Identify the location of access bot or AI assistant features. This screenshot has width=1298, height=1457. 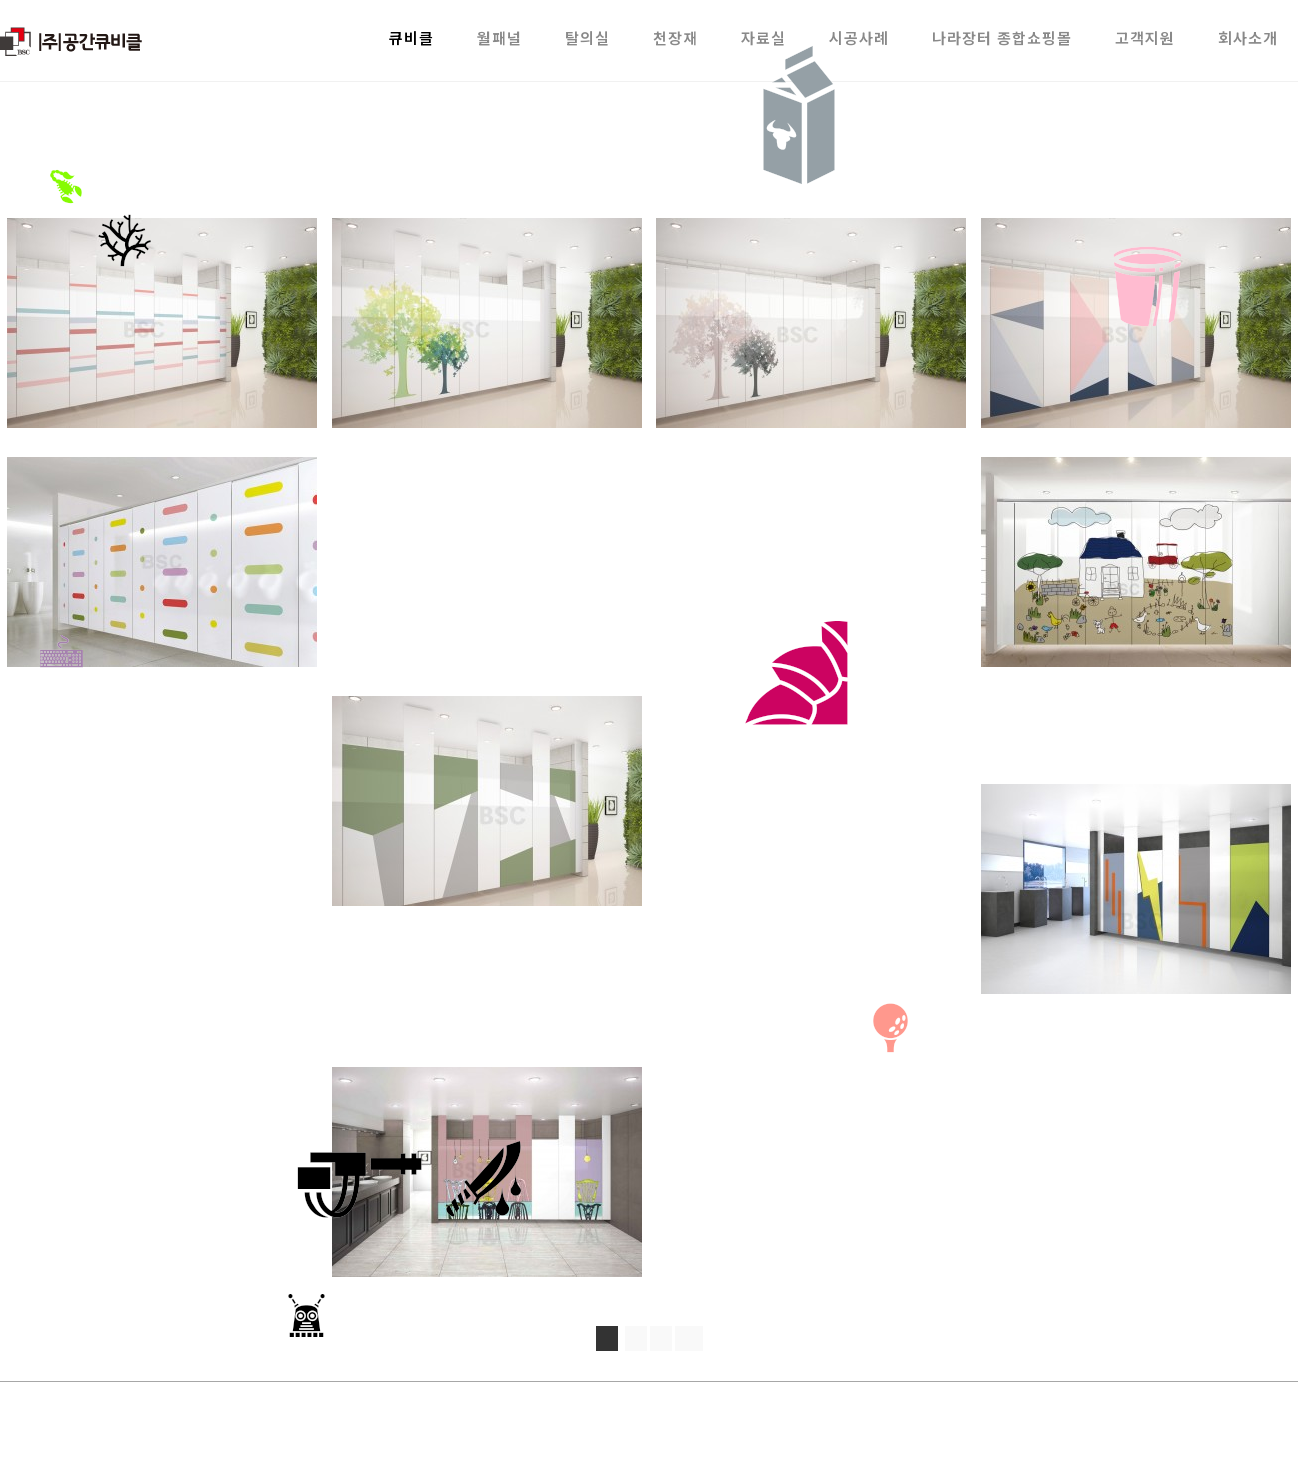
(306, 1315).